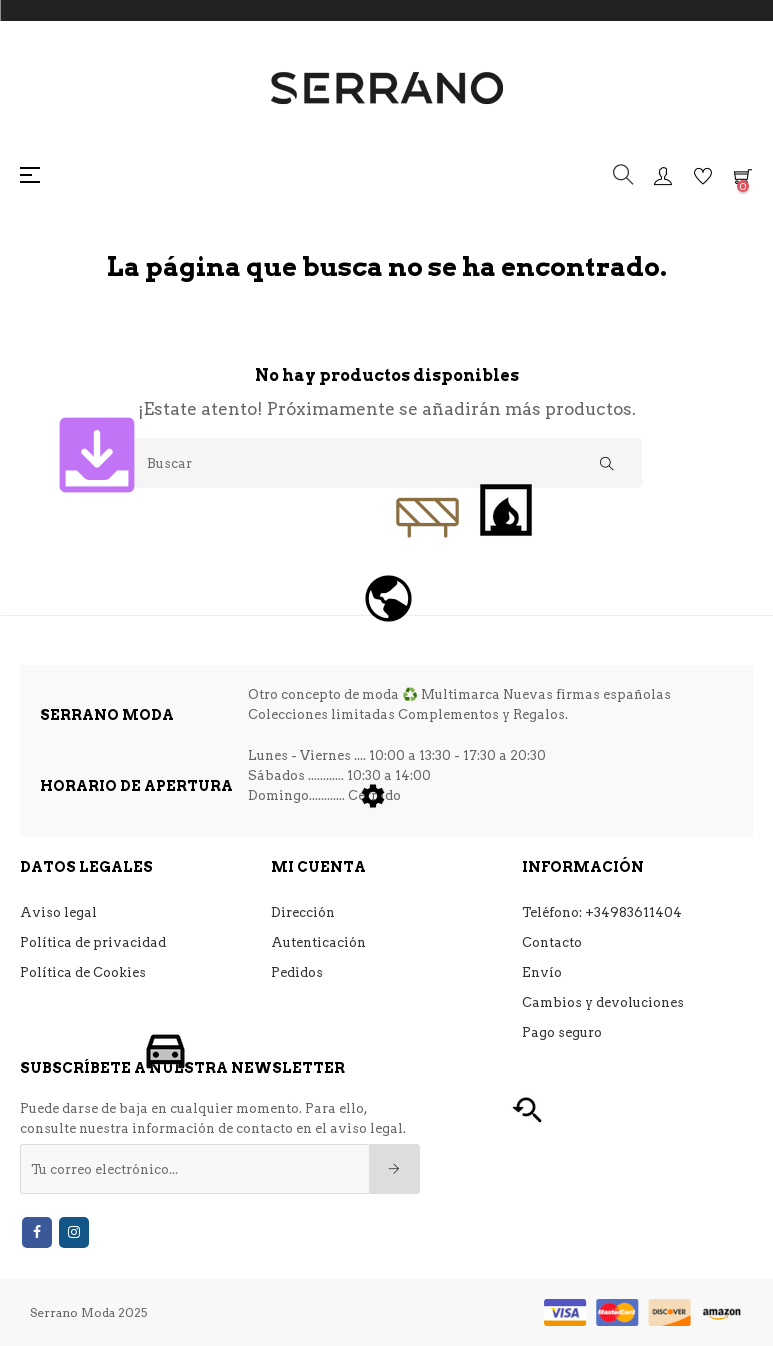 This screenshot has height=1346, width=773. Describe the element at coordinates (388, 598) in the screenshot. I see `switch to western hemisphere region` at that location.